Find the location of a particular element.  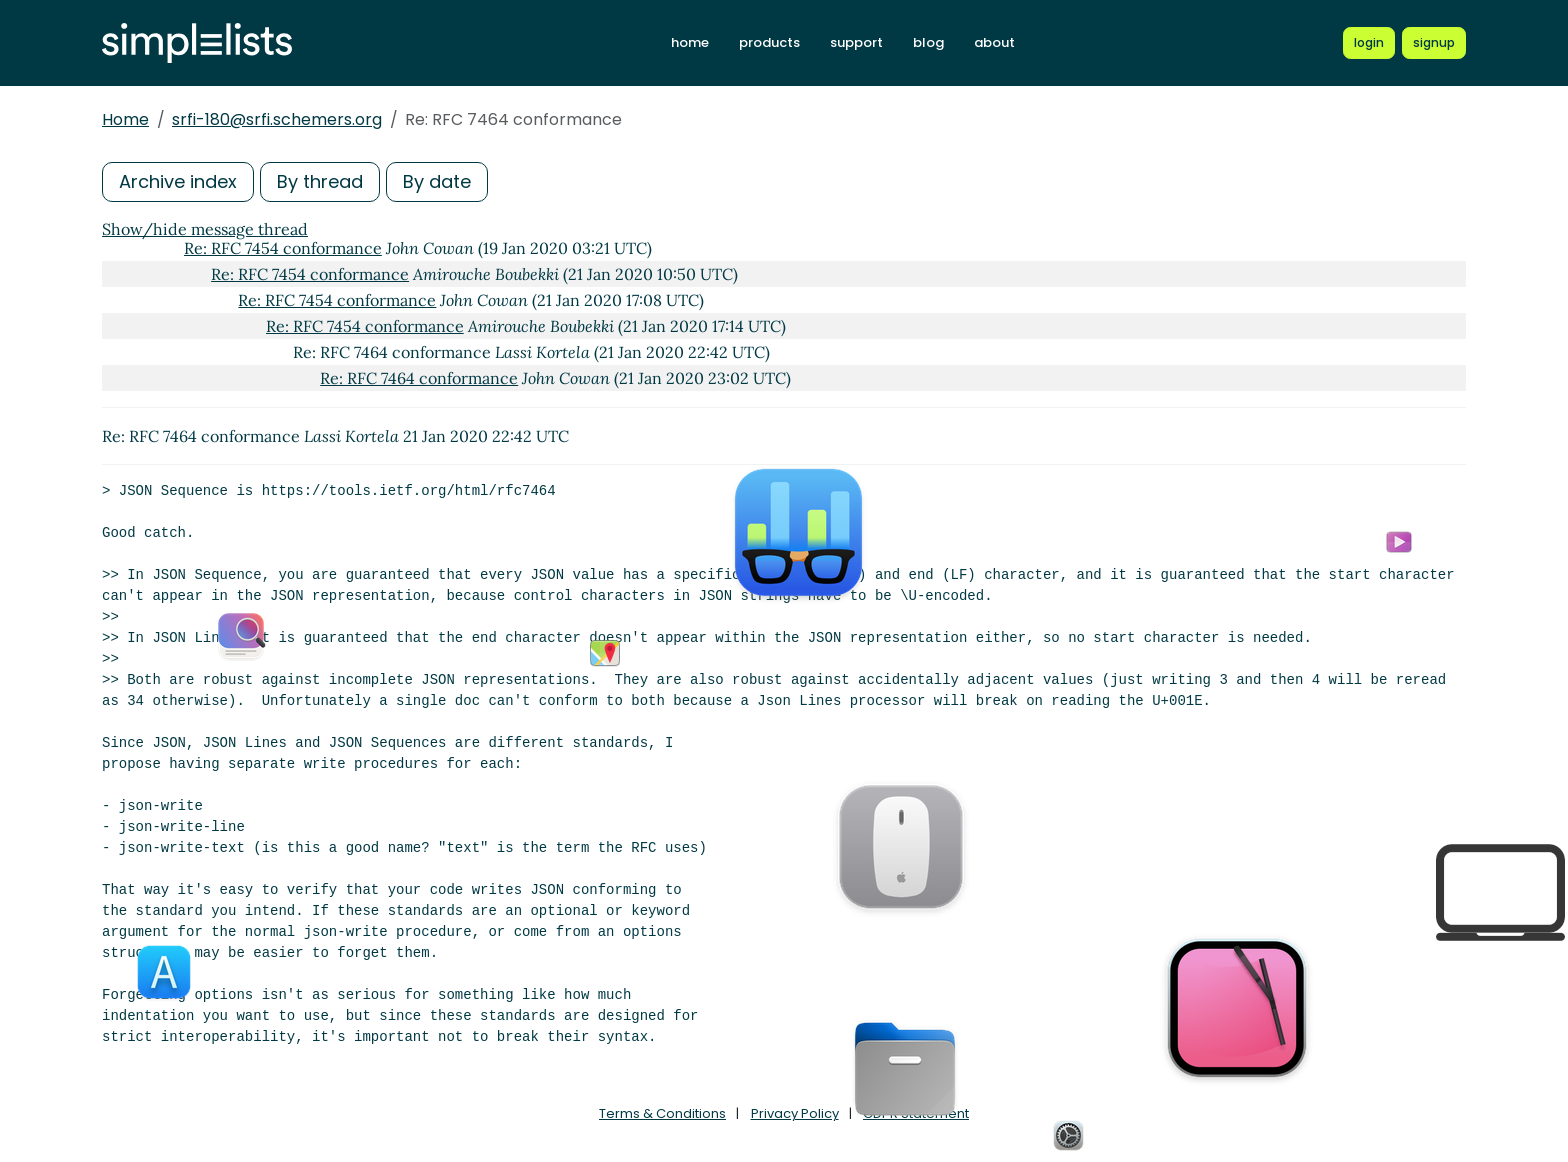

open geekbench to benchmark device performance is located at coordinates (798, 532).